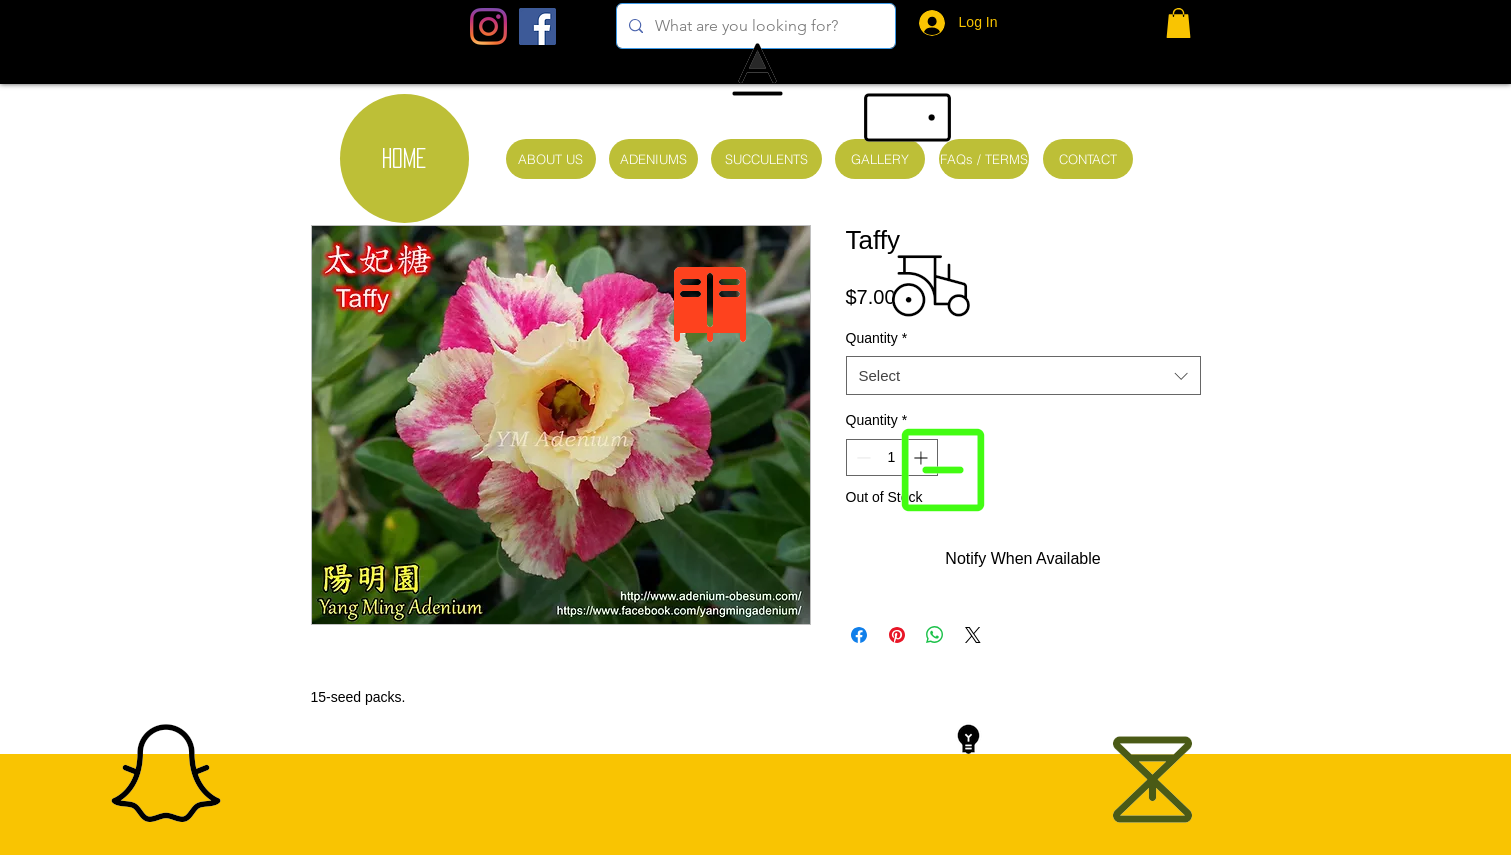 This screenshot has width=1511, height=855. What do you see at coordinates (929, 284) in the screenshot?
I see `access farming or agricultural features` at bounding box center [929, 284].